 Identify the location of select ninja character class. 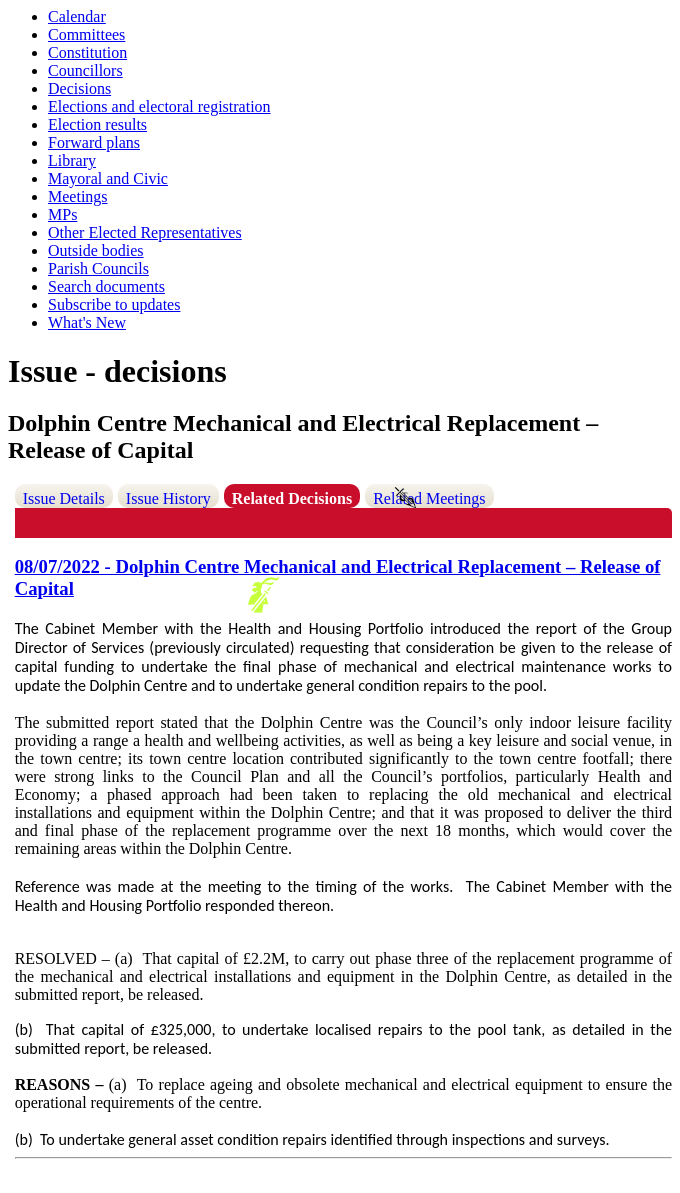
(263, 594).